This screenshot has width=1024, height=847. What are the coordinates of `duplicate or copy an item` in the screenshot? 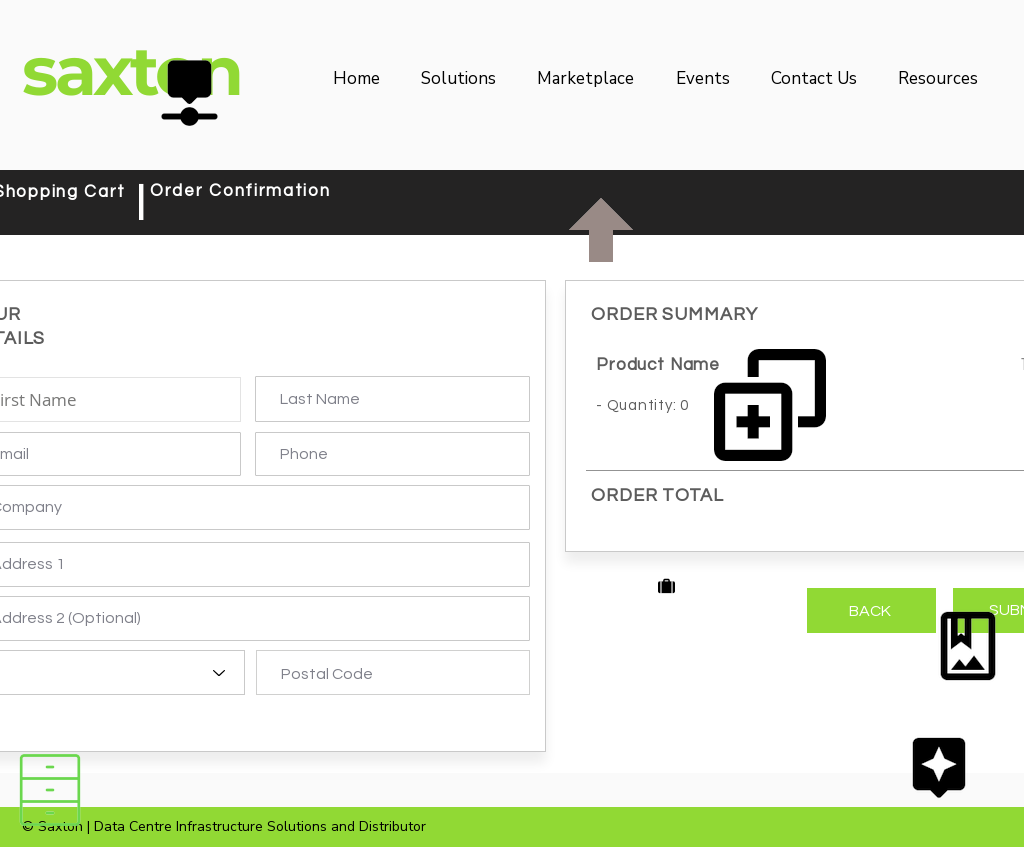 It's located at (770, 405).